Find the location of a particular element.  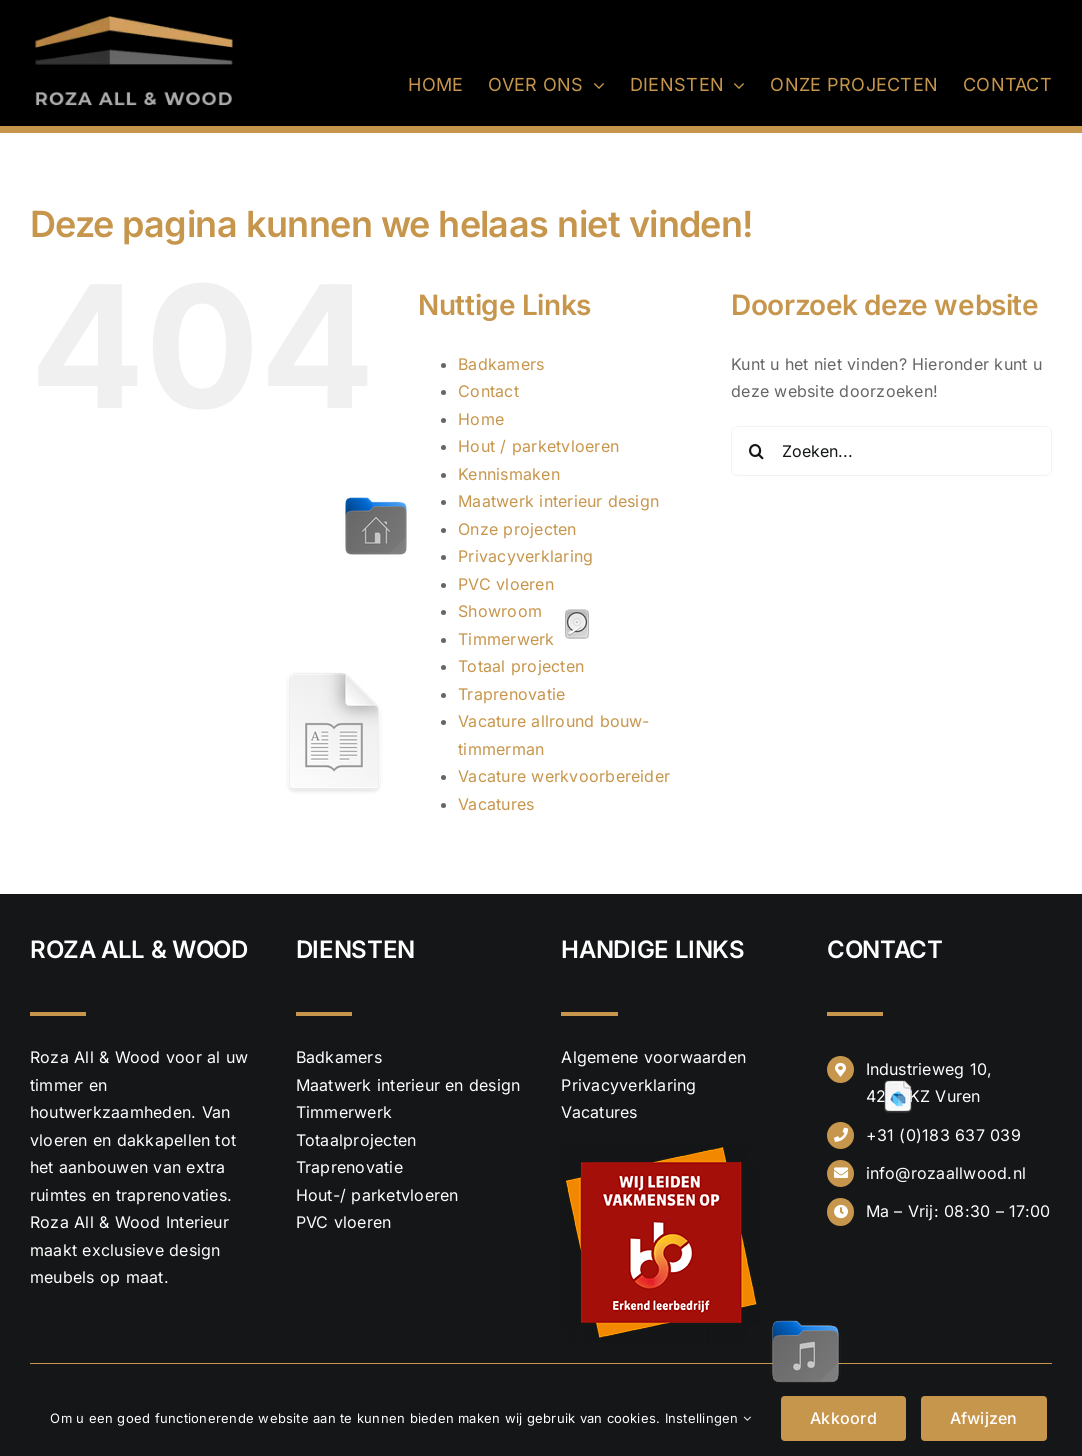

open your music folder is located at coordinates (805, 1351).